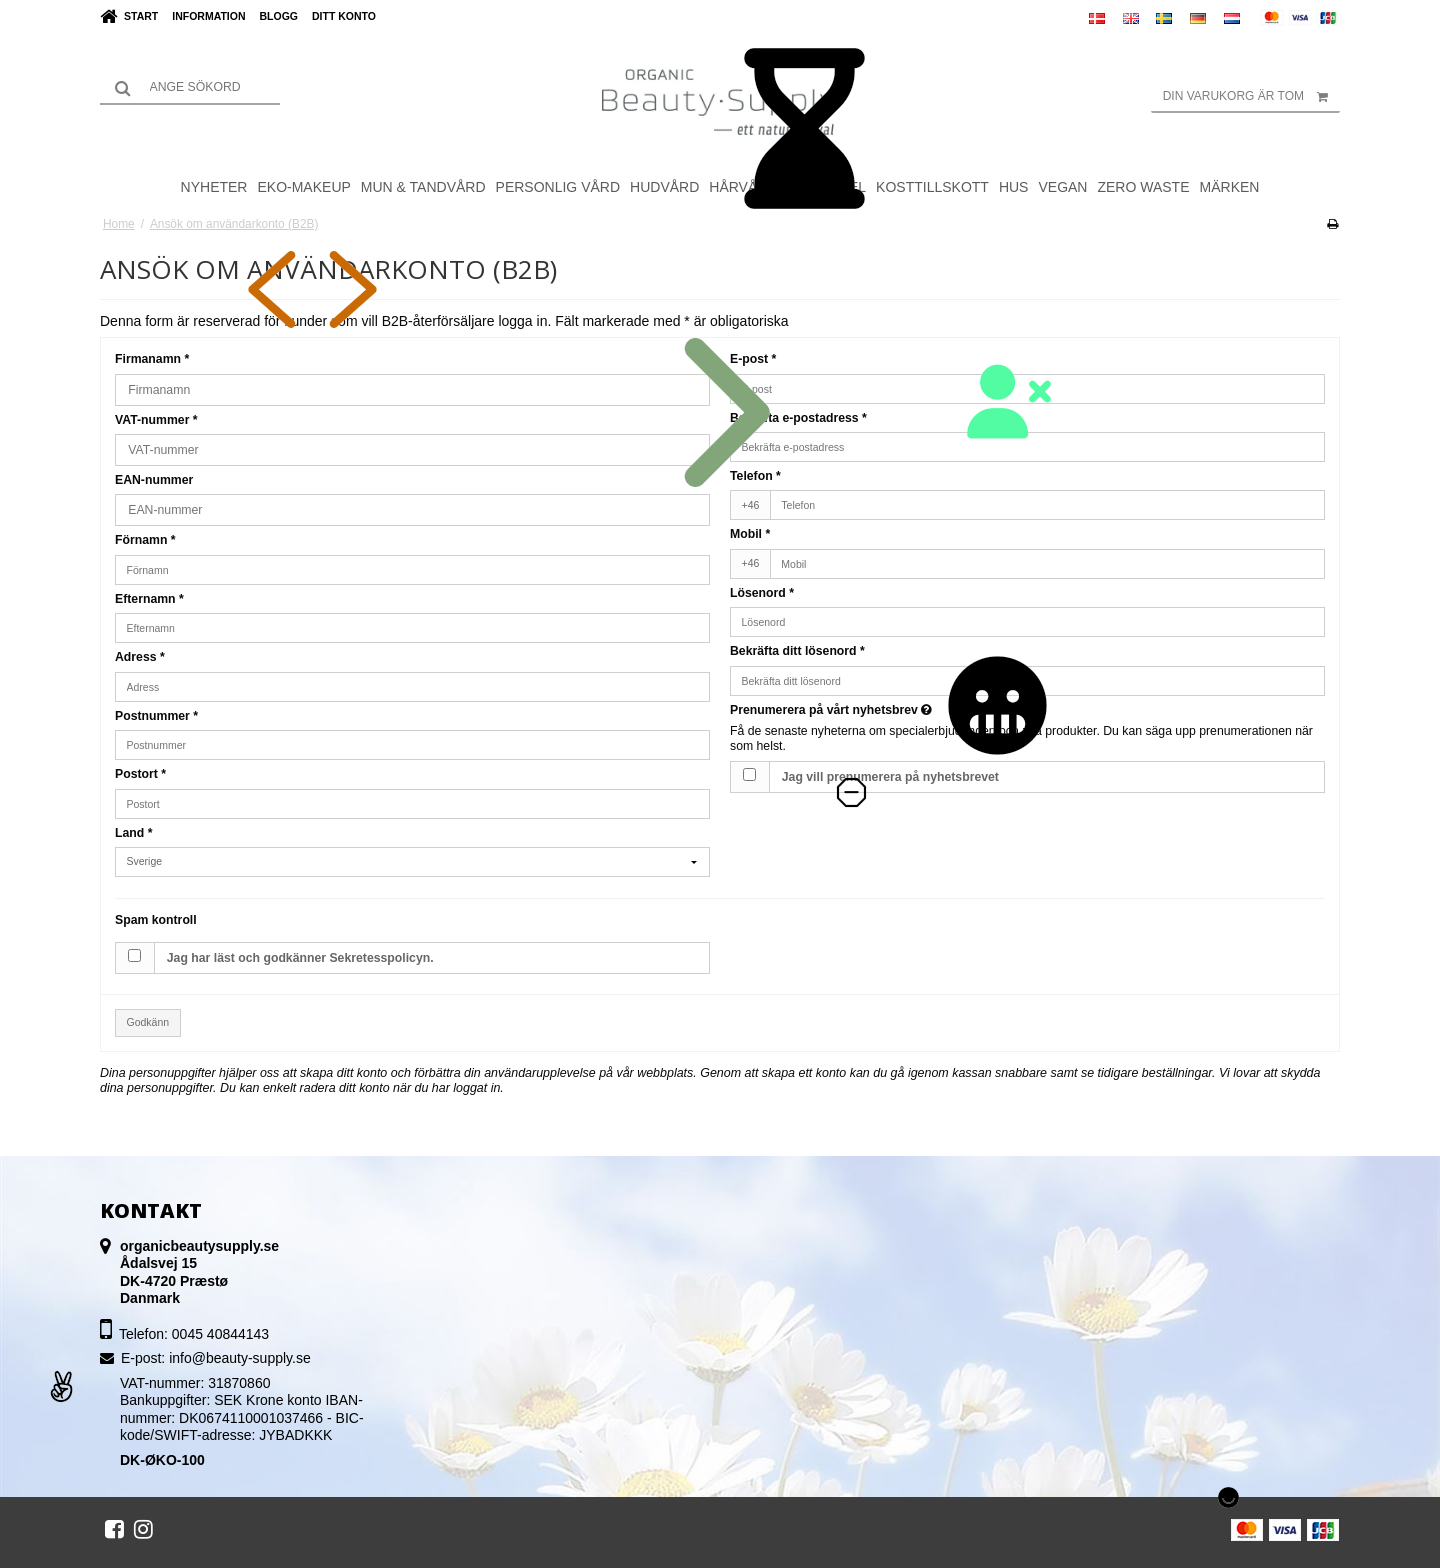  I want to click on visit angellist profile or website, so click(61, 1386).